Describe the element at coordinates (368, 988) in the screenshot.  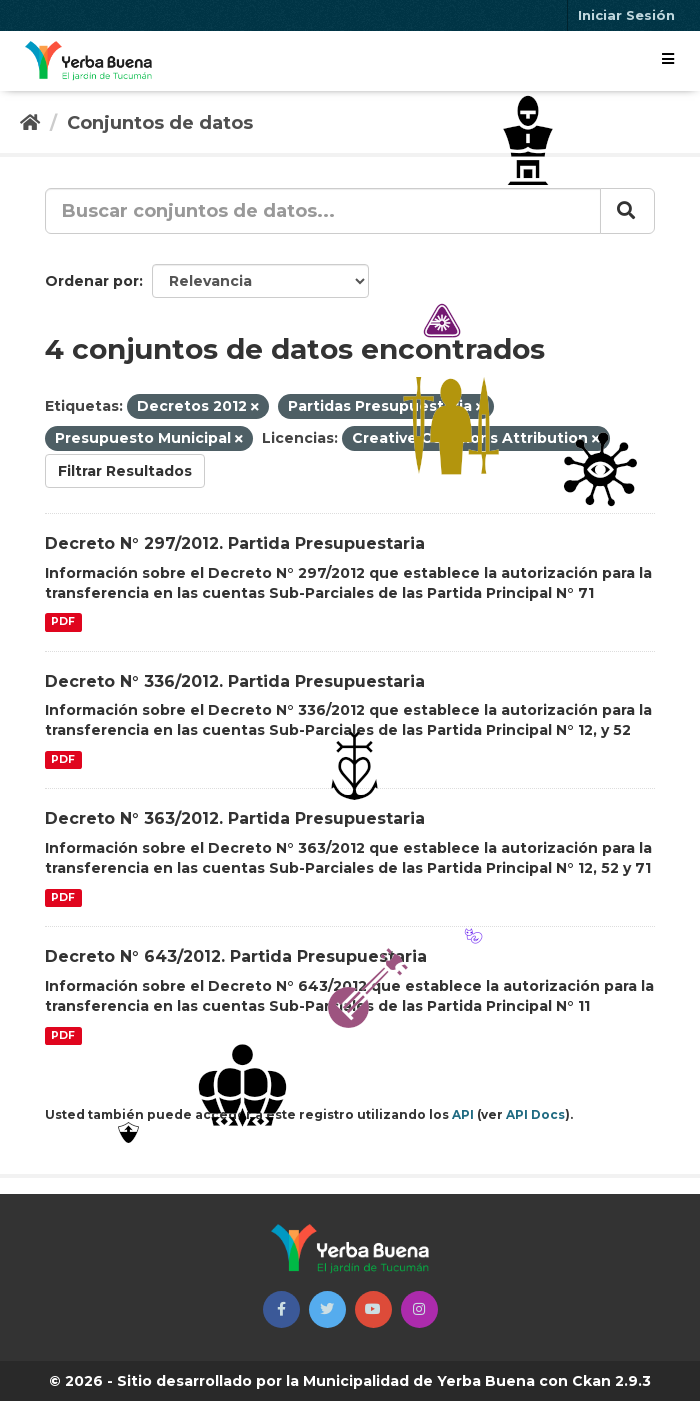
I see `access banjo or folk music content` at that location.